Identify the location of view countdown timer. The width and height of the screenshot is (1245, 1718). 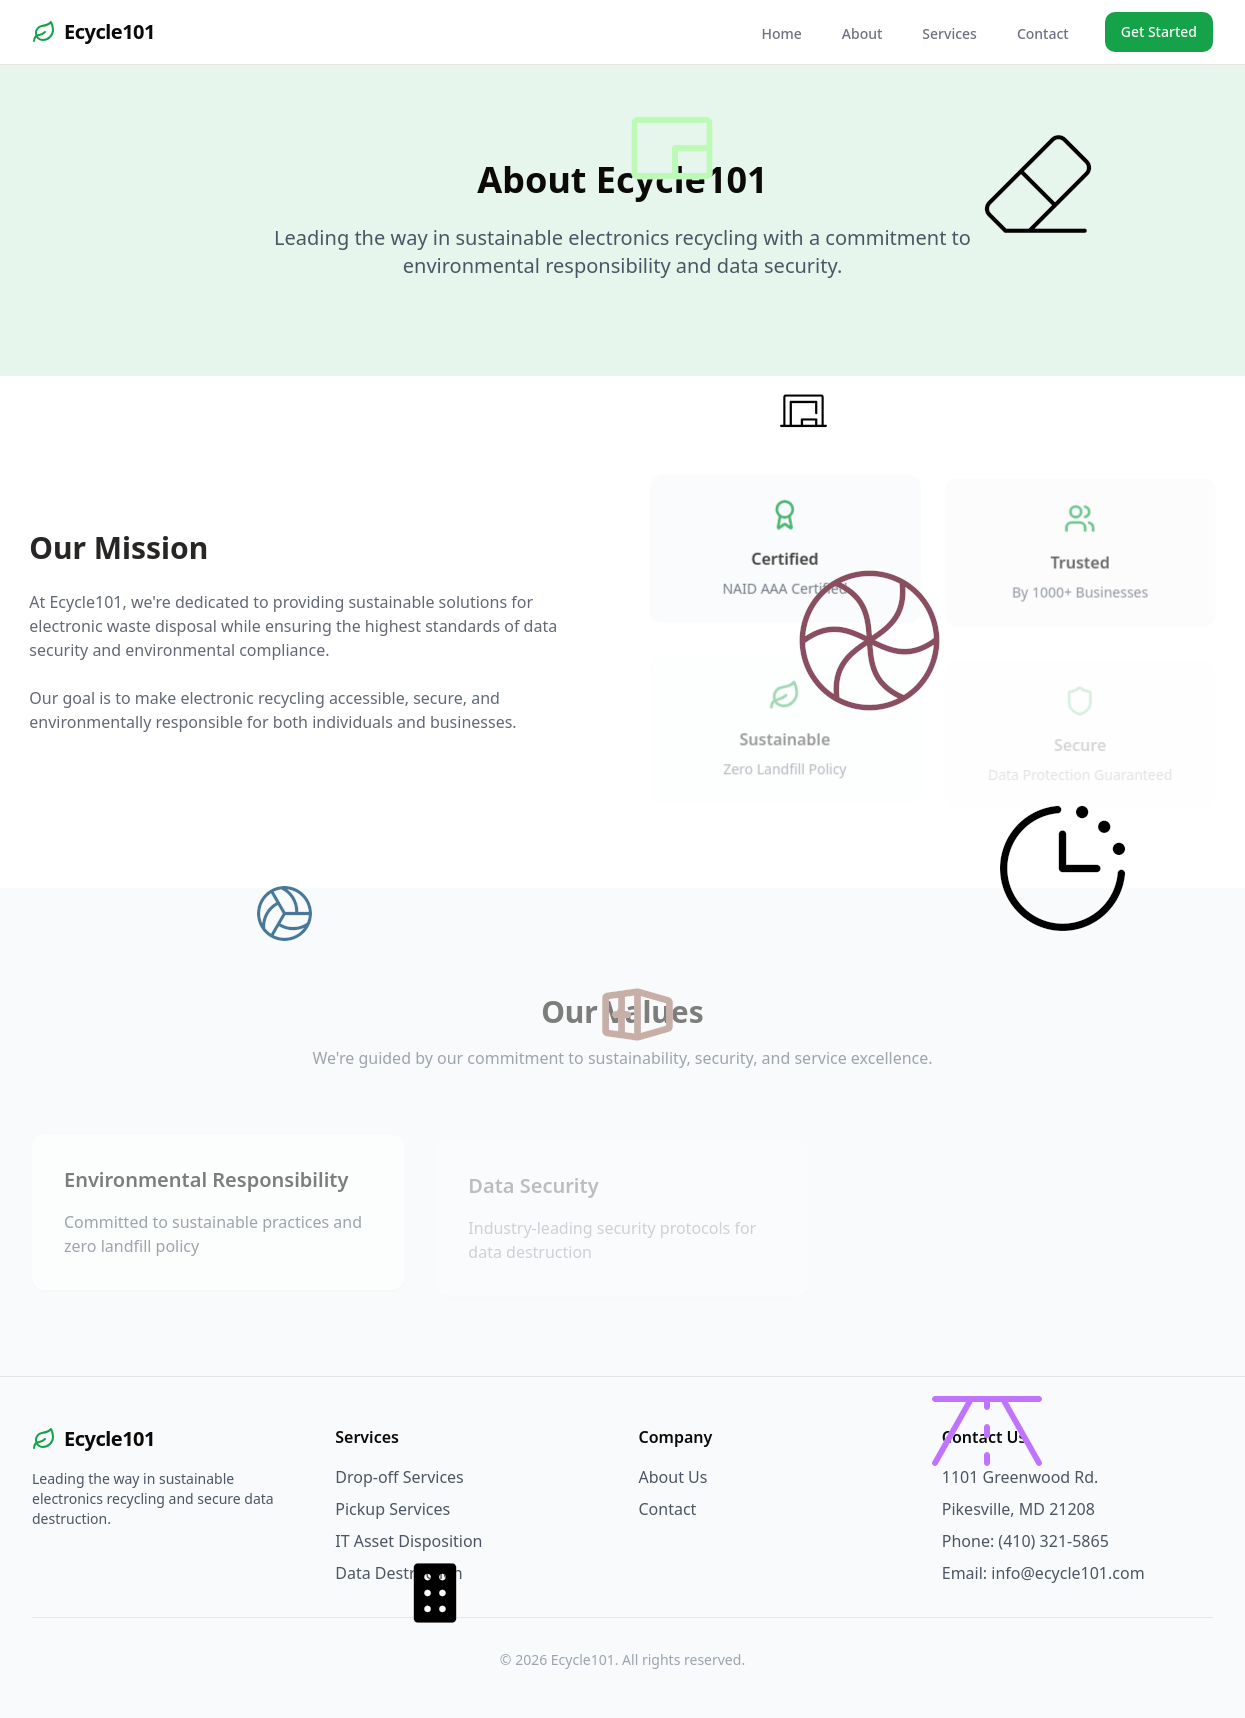
(1062, 868).